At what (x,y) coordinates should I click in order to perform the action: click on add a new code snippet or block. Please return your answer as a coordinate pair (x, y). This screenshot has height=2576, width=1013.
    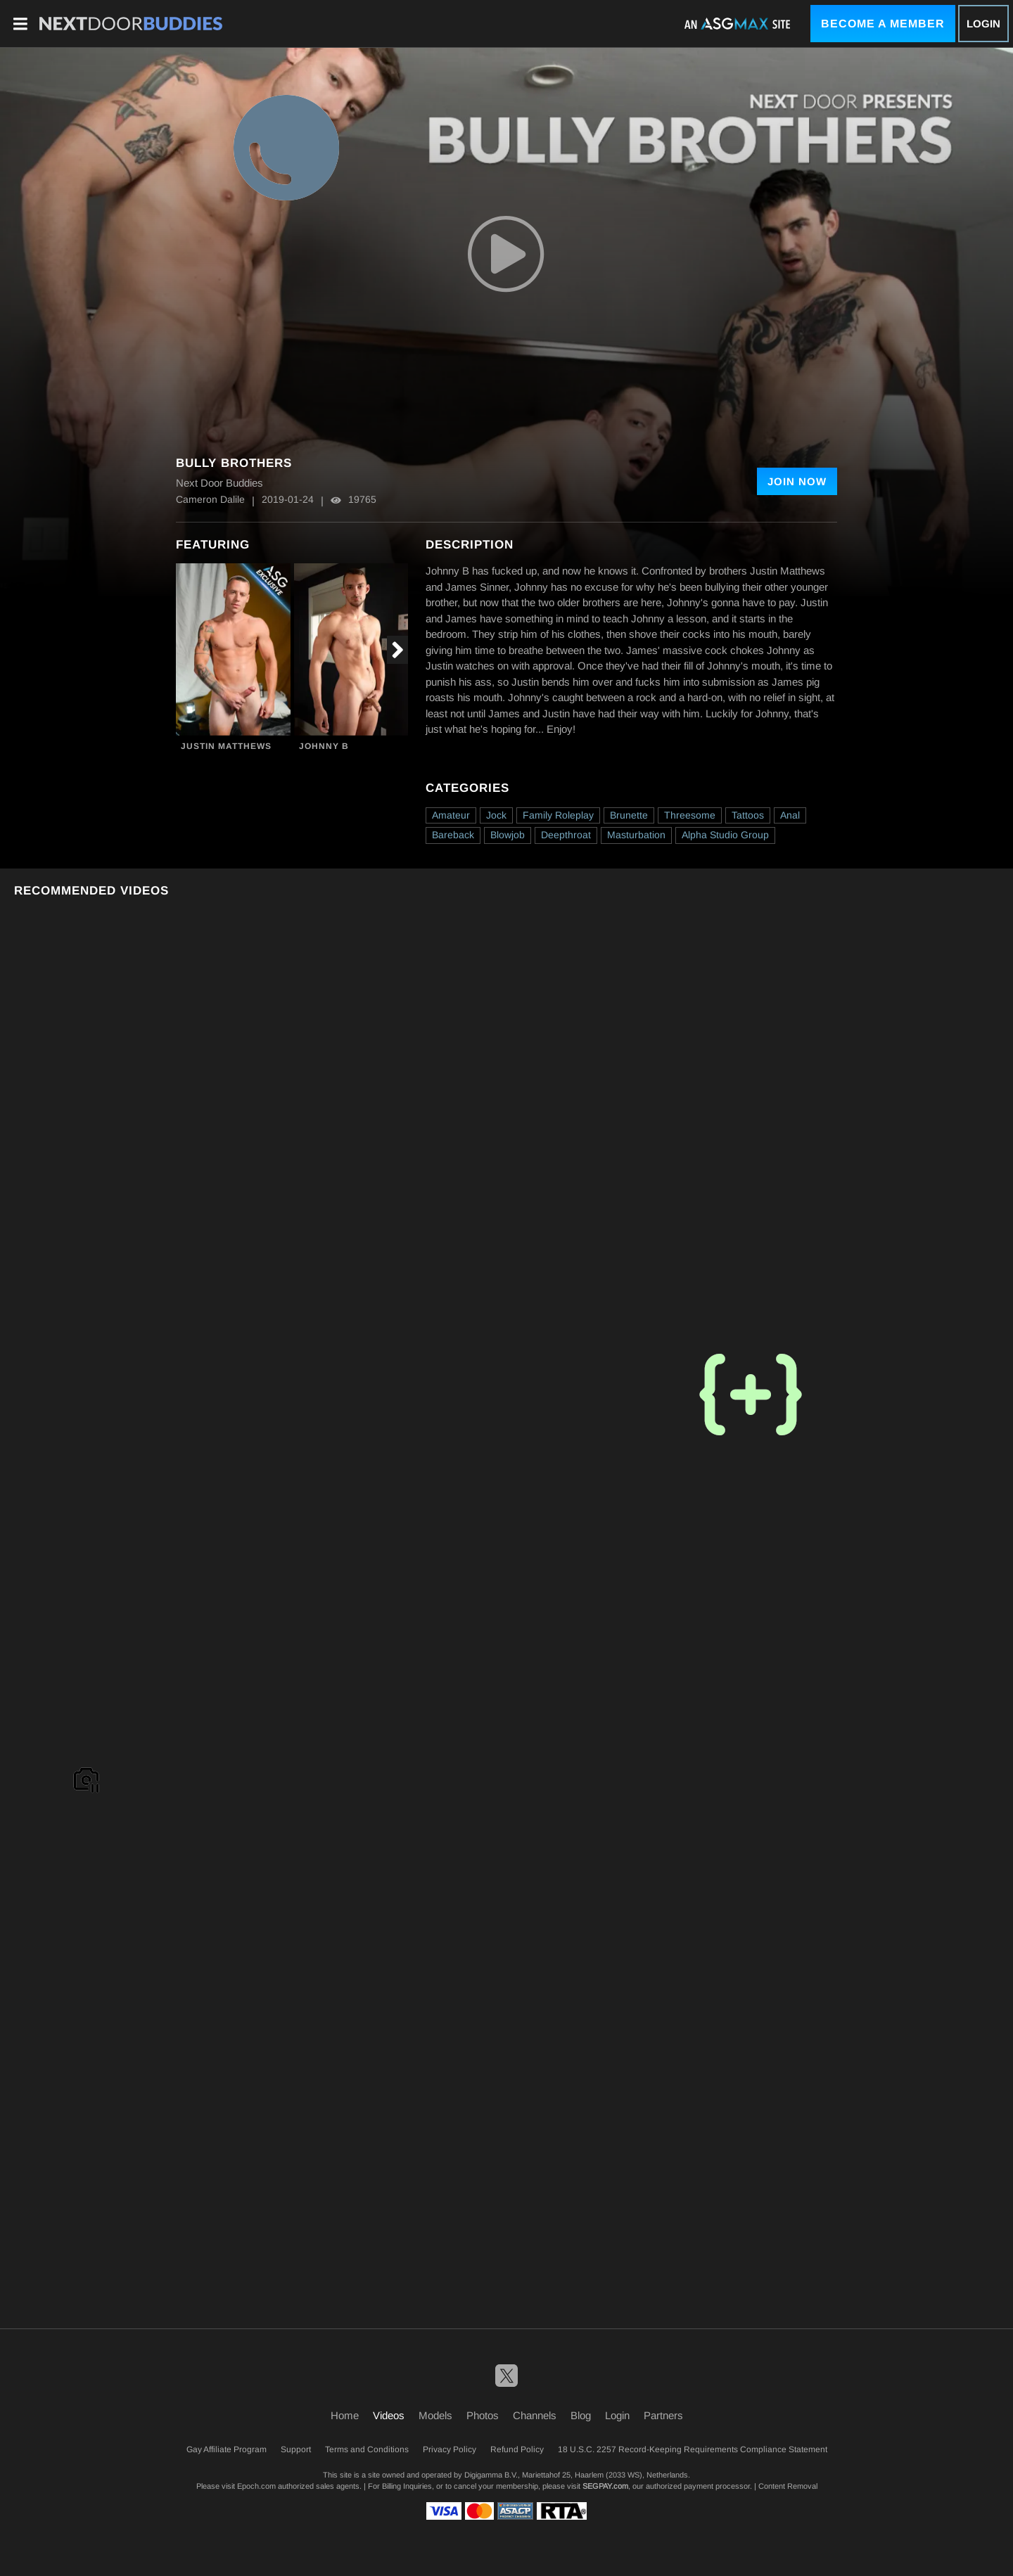
    Looking at the image, I should click on (751, 1395).